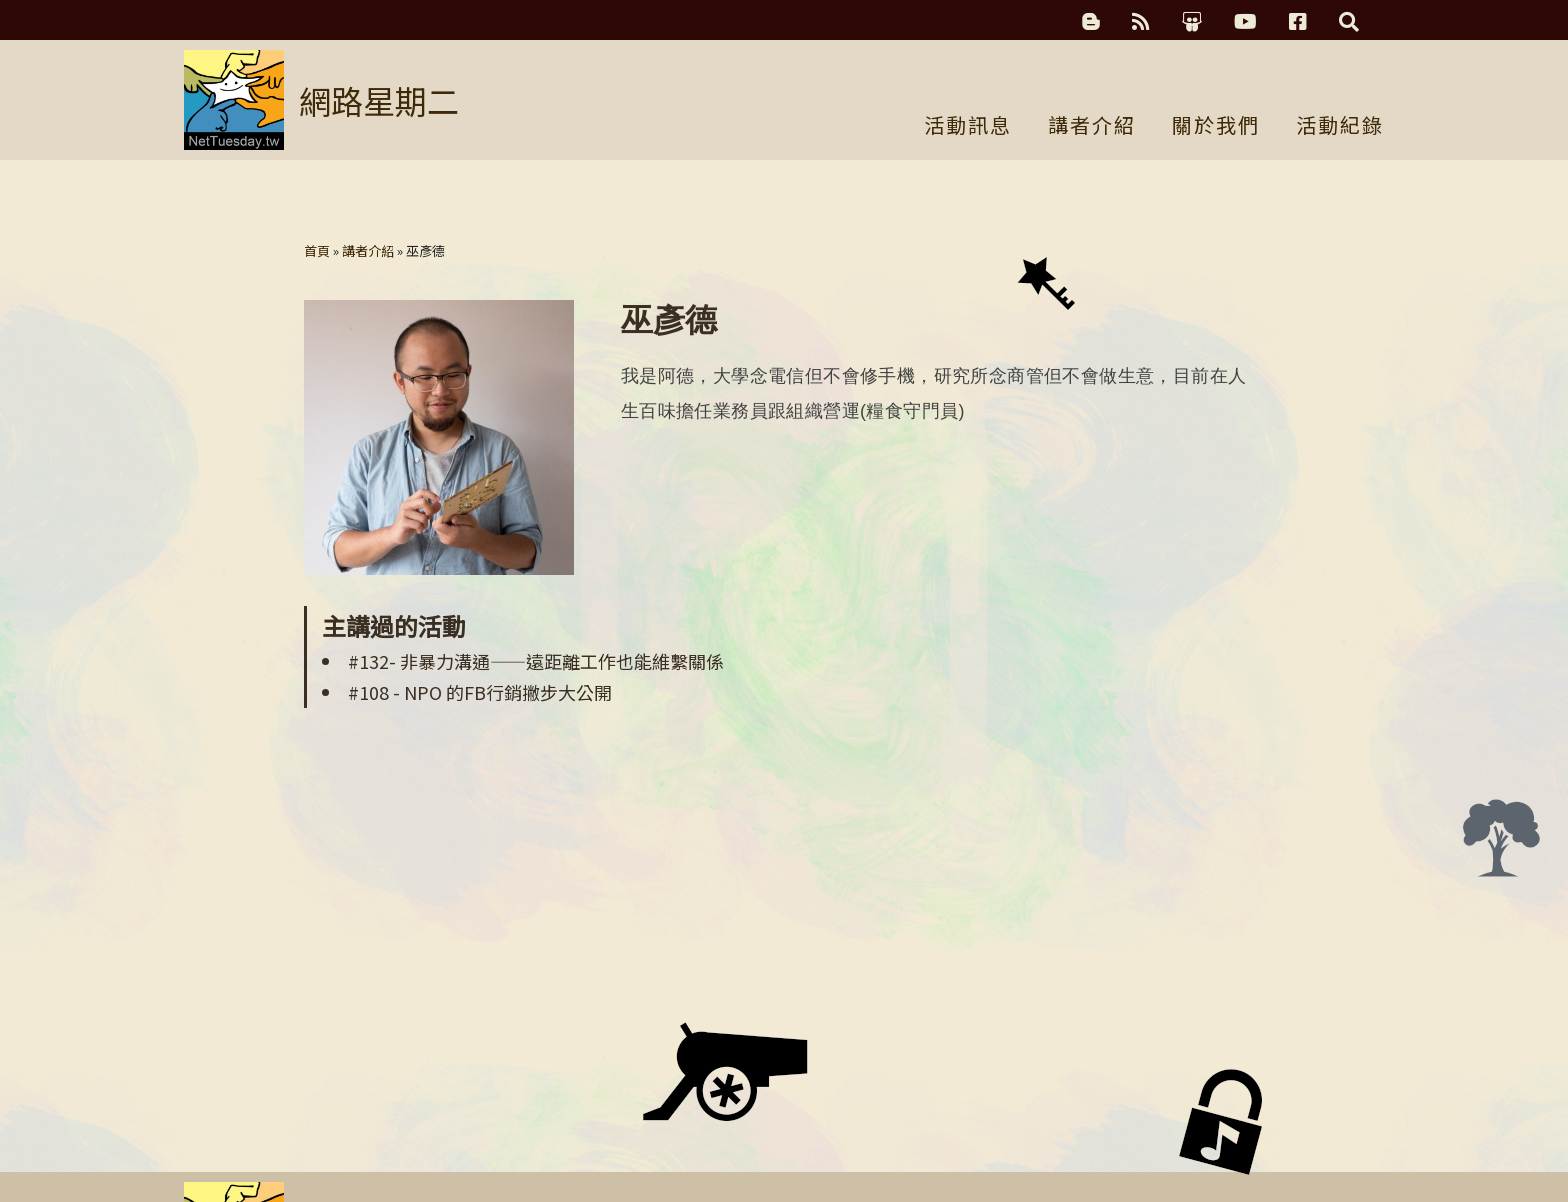 The height and width of the screenshot is (1202, 1568). Describe the element at coordinates (1046, 283) in the screenshot. I see `unlock premium or starred content` at that location.